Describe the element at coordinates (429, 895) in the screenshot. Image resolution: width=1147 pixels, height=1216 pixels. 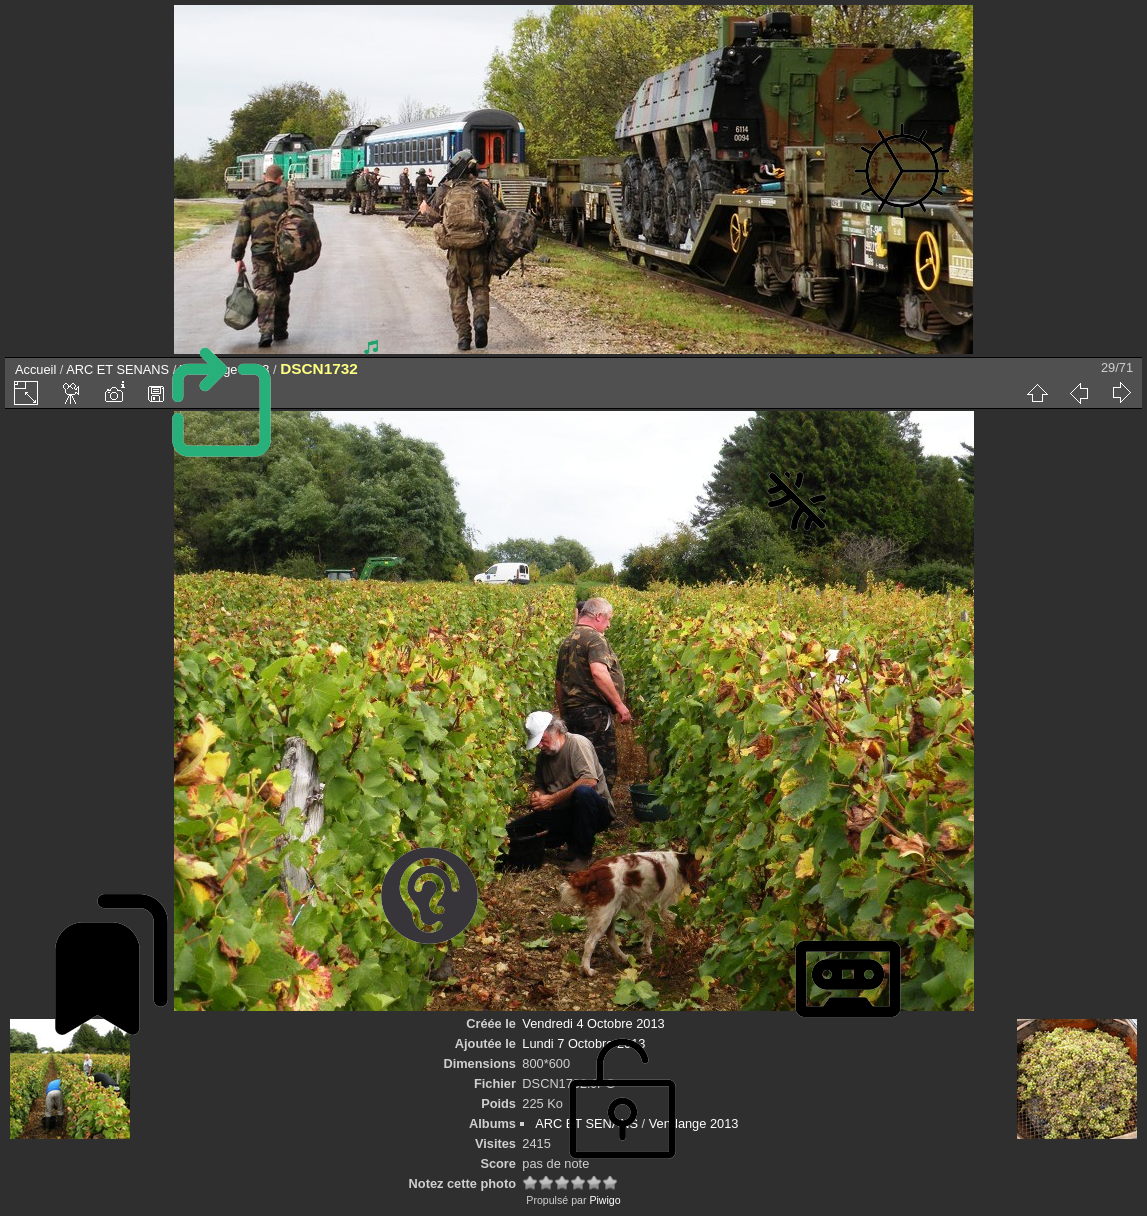
I see `access accessibility or hearing settings` at that location.